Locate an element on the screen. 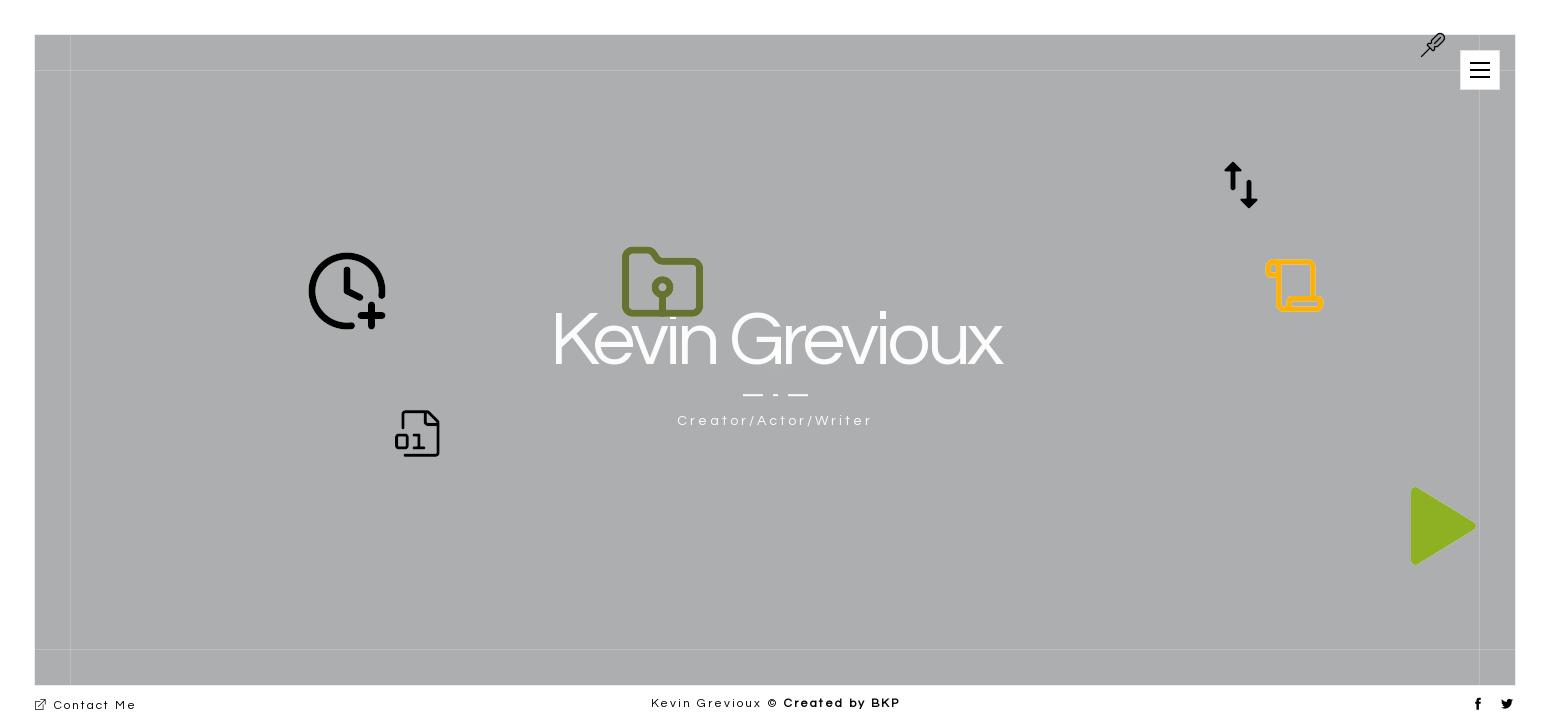  access settings or configuration options is located at coordinates (1433, 45).